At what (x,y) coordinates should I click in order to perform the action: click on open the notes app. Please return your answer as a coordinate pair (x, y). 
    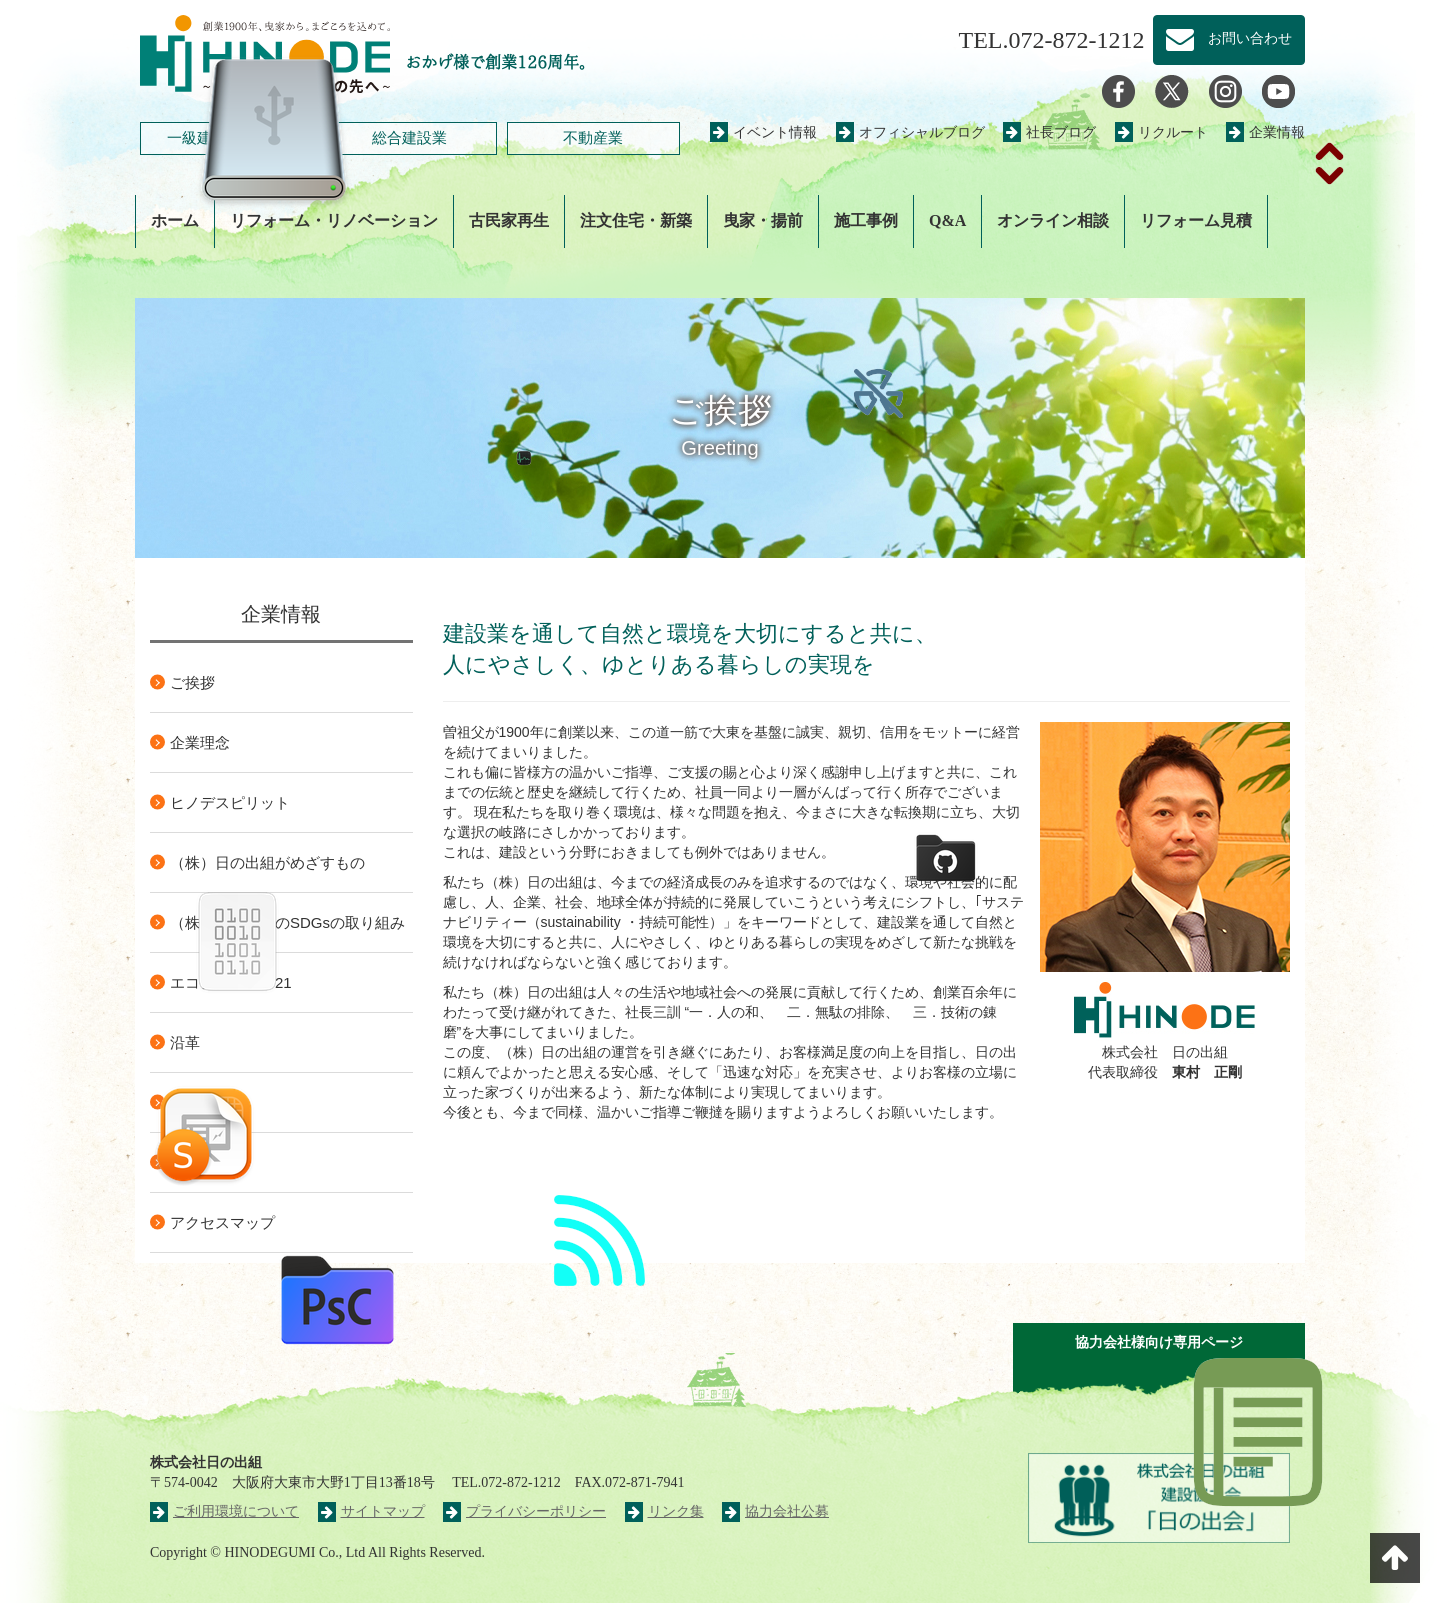
    Looking at the image, I should click on (1263, 1437).